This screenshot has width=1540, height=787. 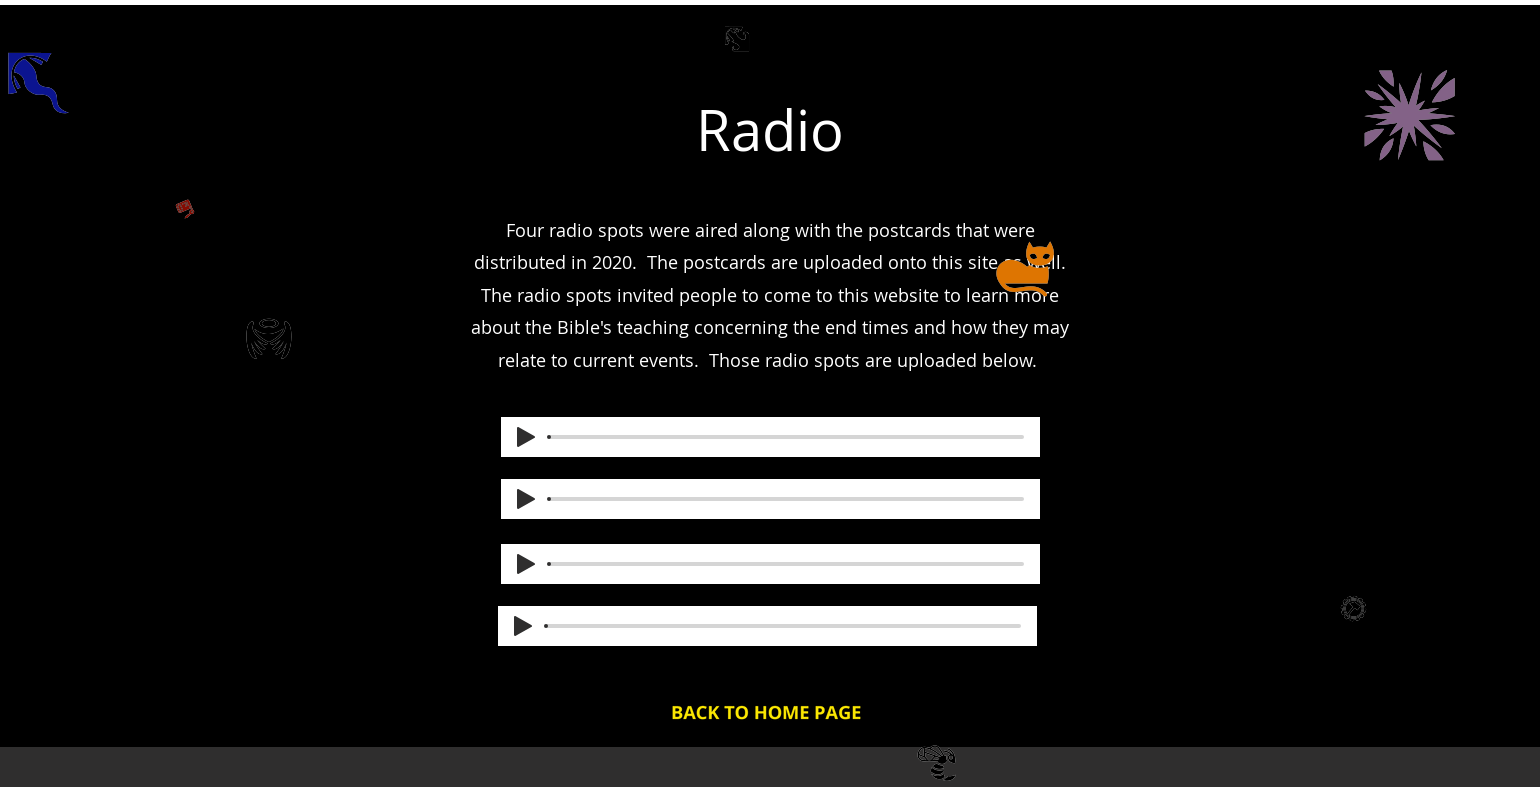 I want to click on select cat as your avatar or character, so click(x=1025, y=268).